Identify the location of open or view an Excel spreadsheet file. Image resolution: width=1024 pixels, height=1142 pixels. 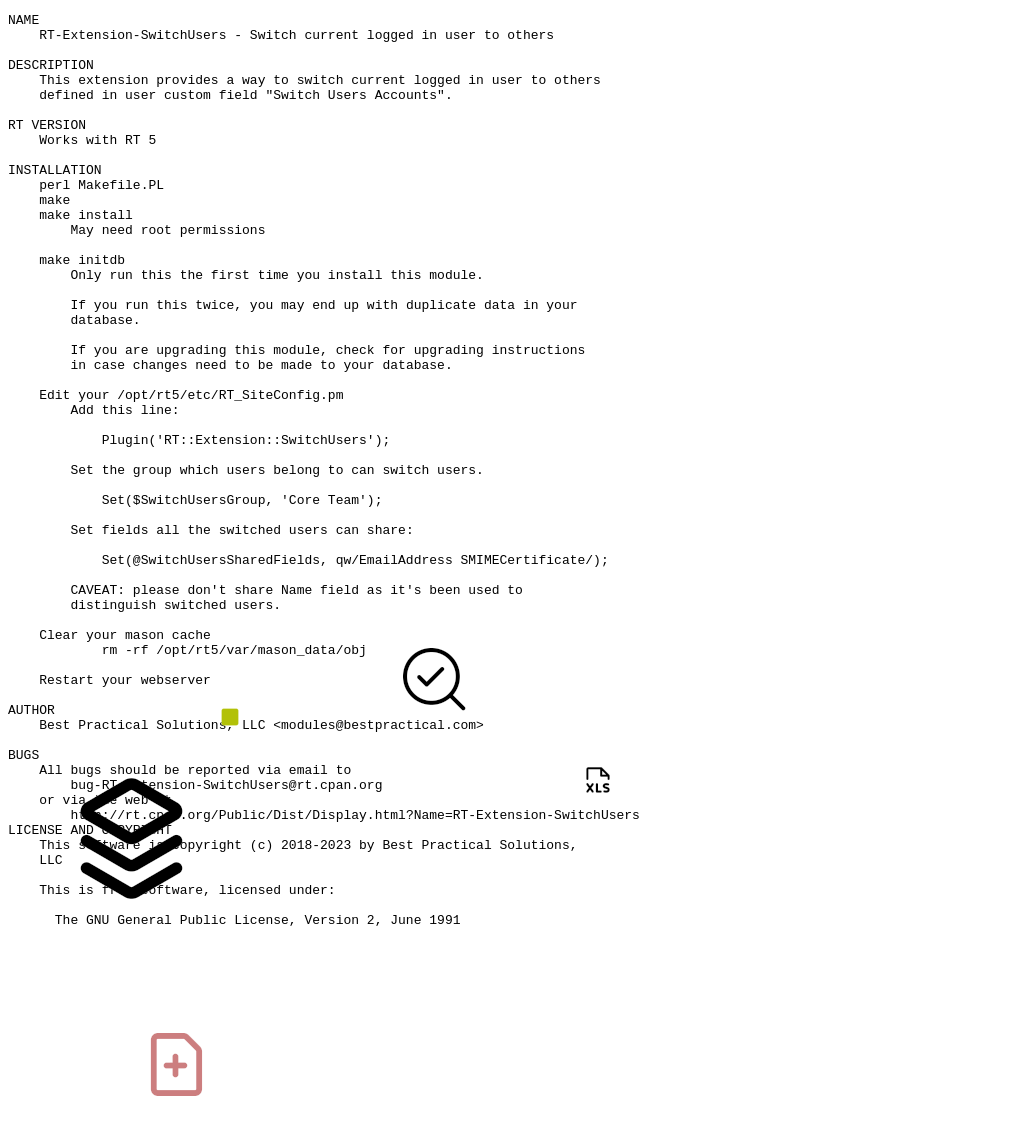
(598, 781).